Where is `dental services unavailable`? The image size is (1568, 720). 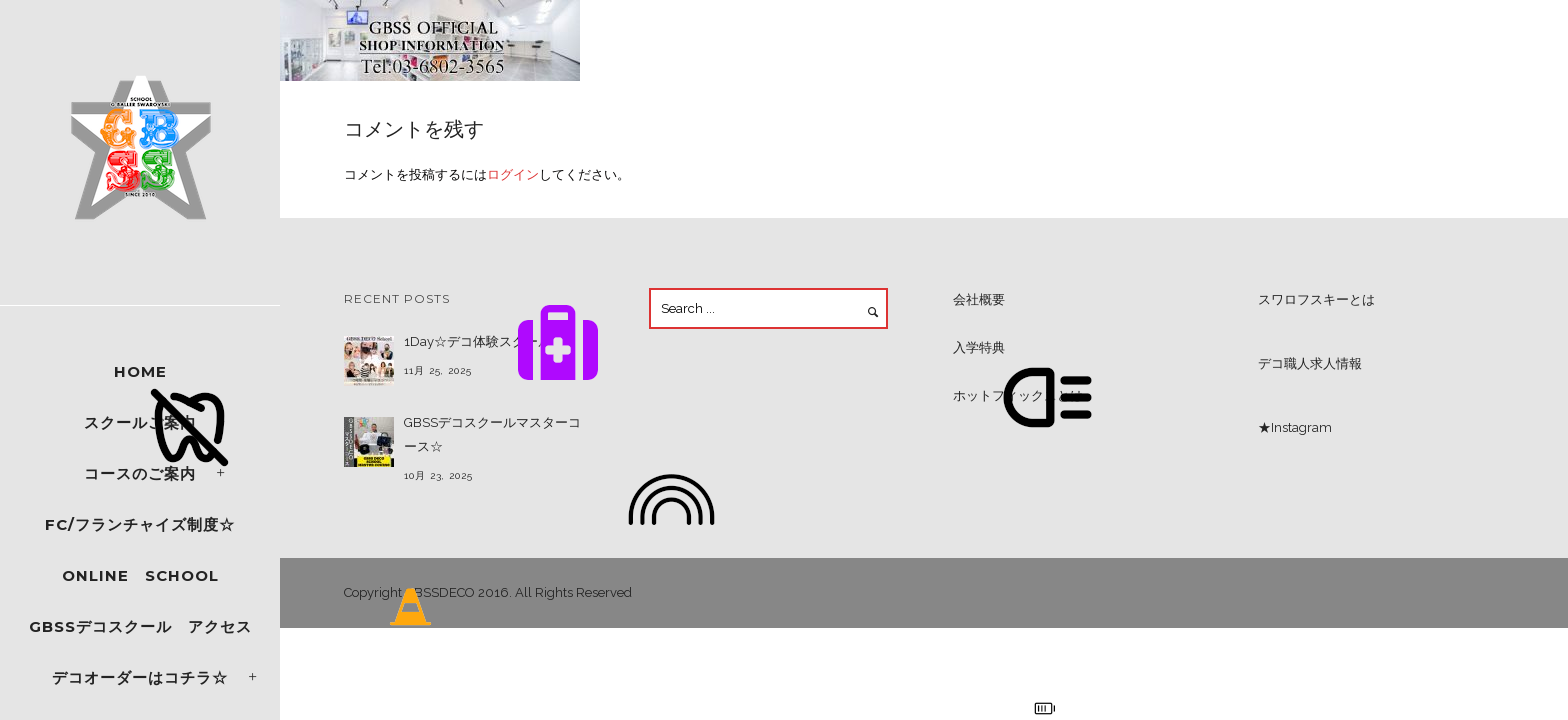 dental services unavailable is located at coordinates (189, 427).